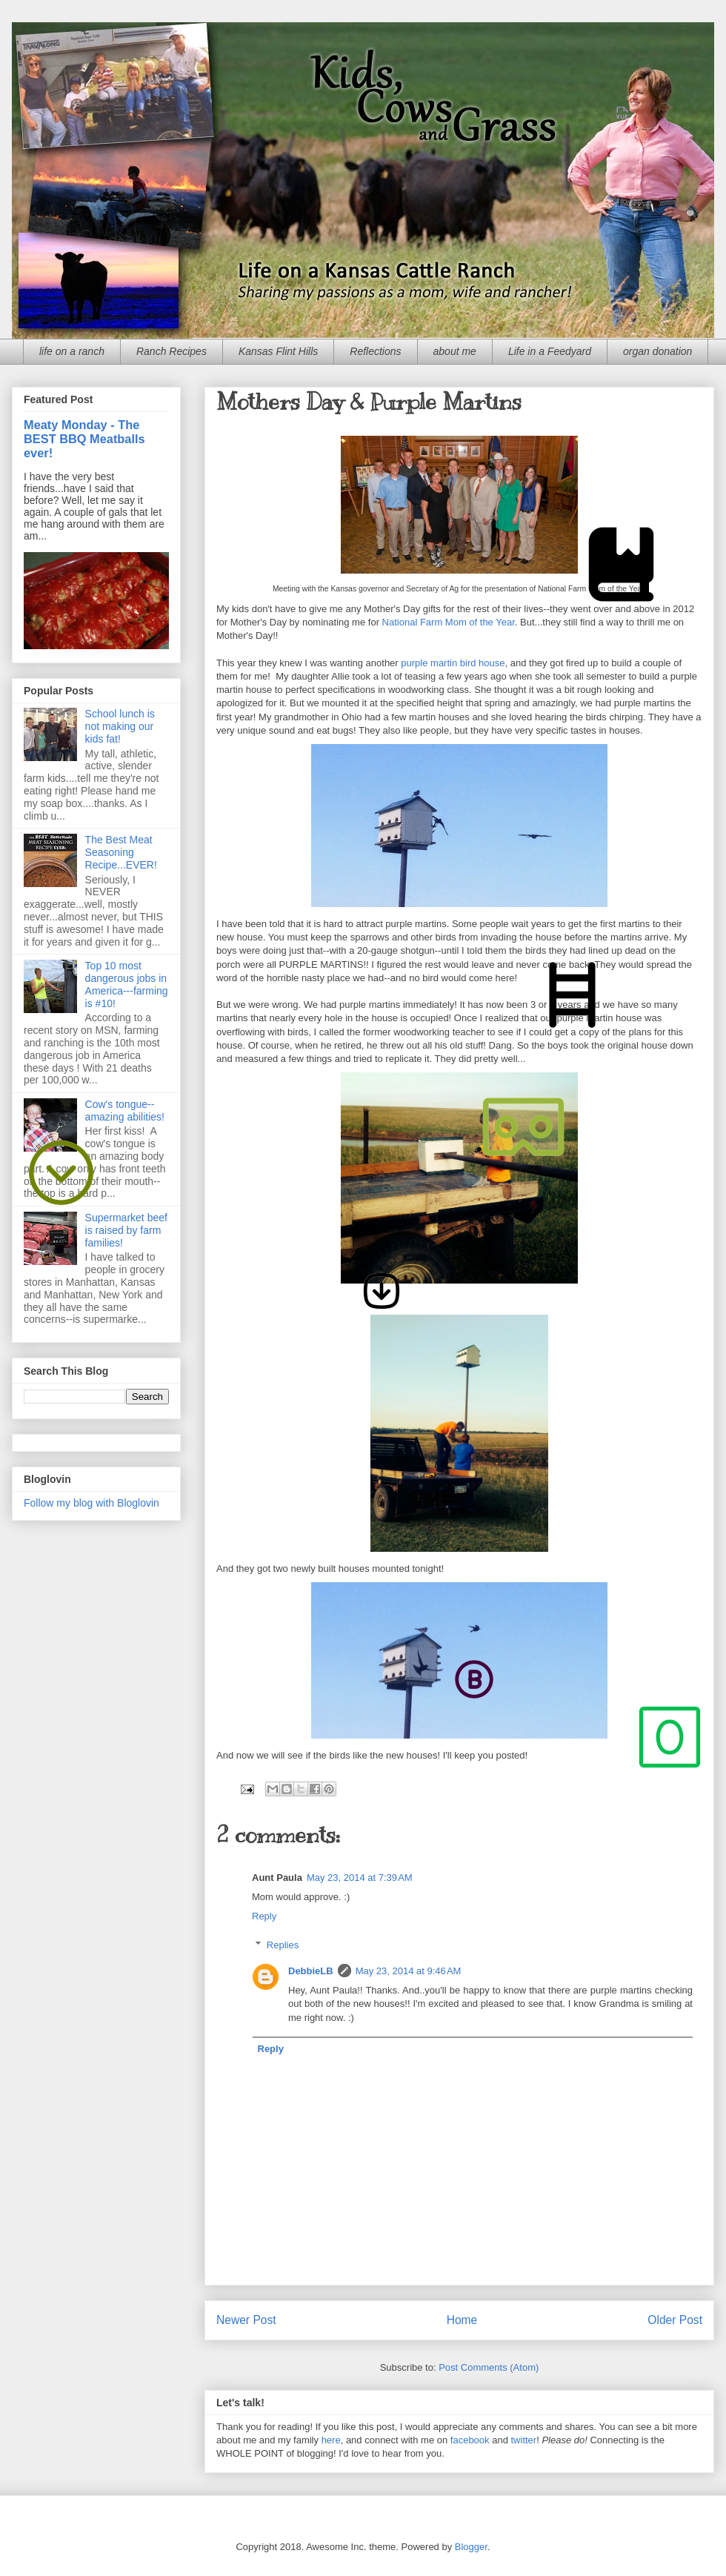  I want to click on access step-by-step instructions or tutorials, so click(572, 995).